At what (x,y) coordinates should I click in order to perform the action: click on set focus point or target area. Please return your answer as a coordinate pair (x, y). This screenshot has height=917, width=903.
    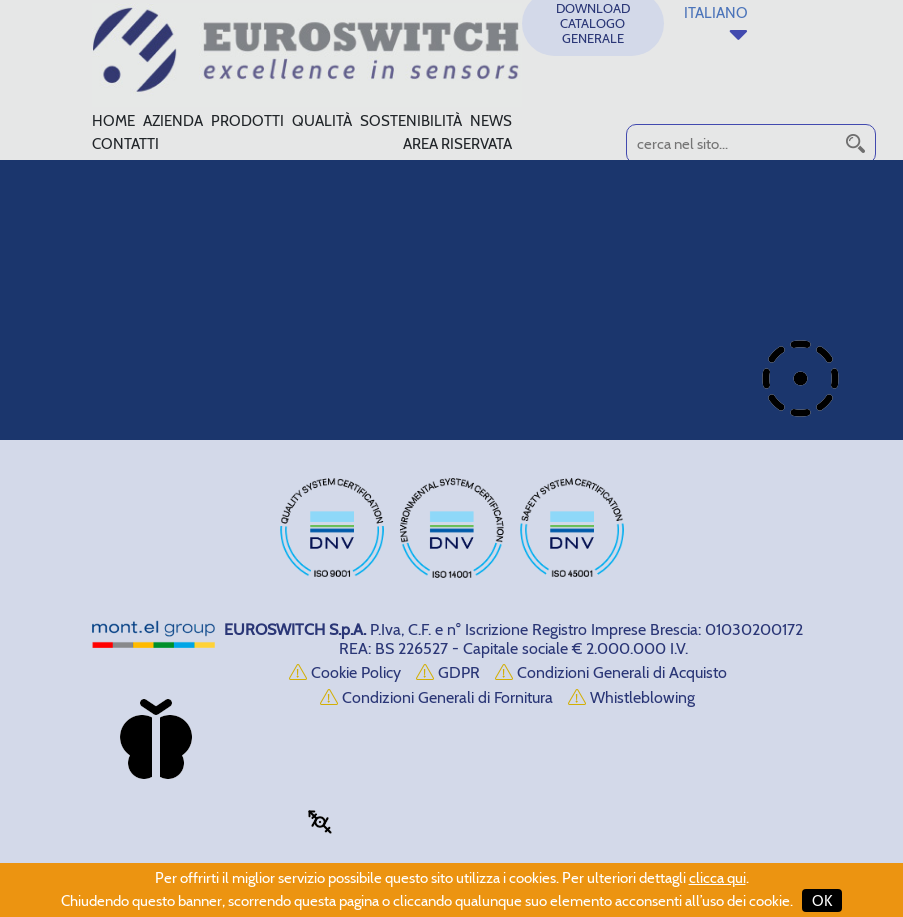
    Looking at the image, I should click on (800, 378).